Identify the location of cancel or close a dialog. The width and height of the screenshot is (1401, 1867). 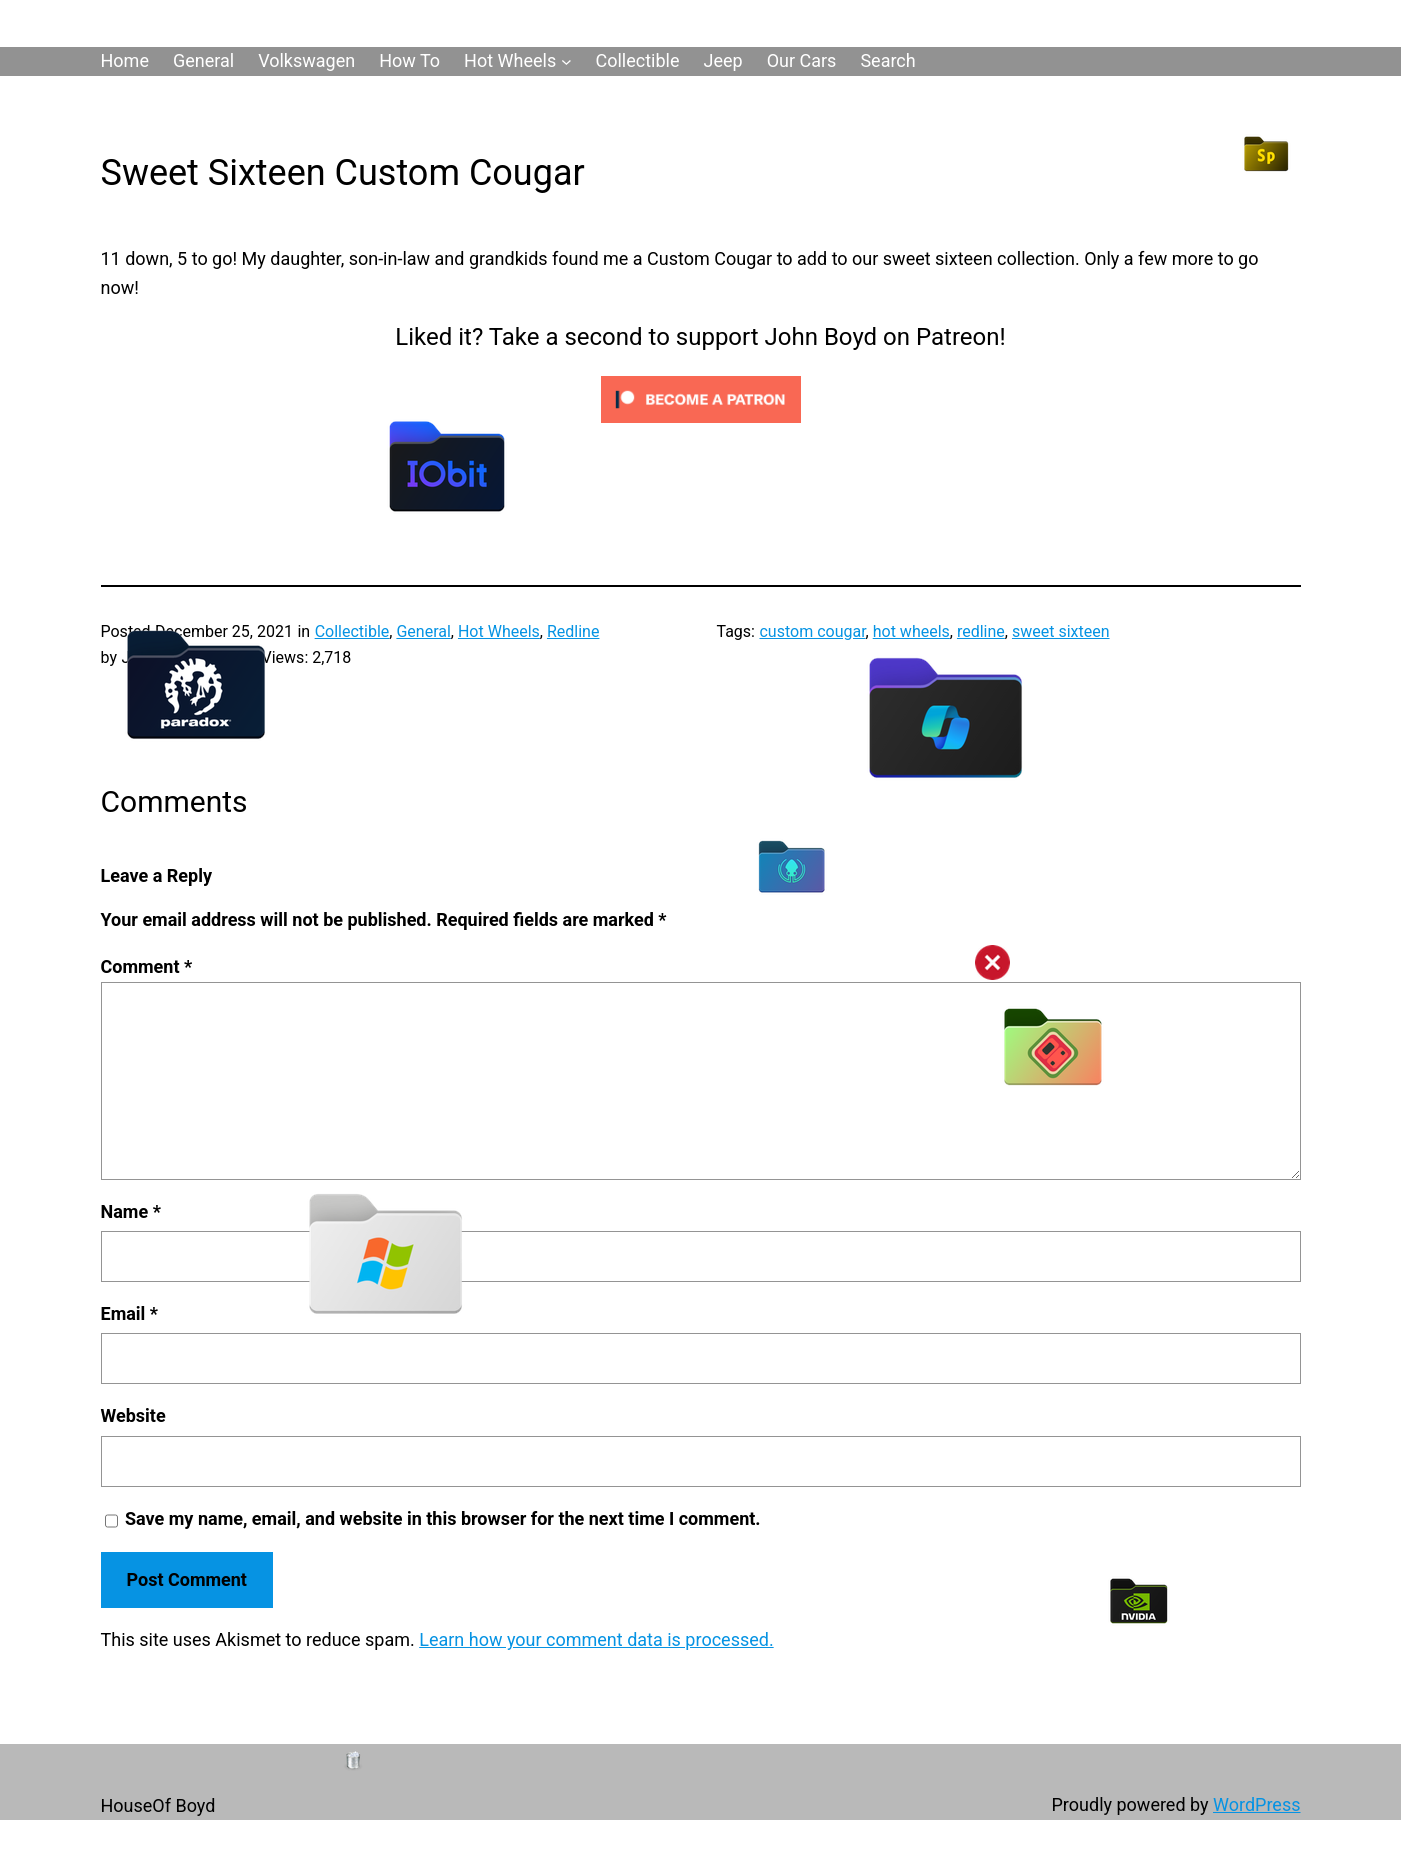
(992, 962).